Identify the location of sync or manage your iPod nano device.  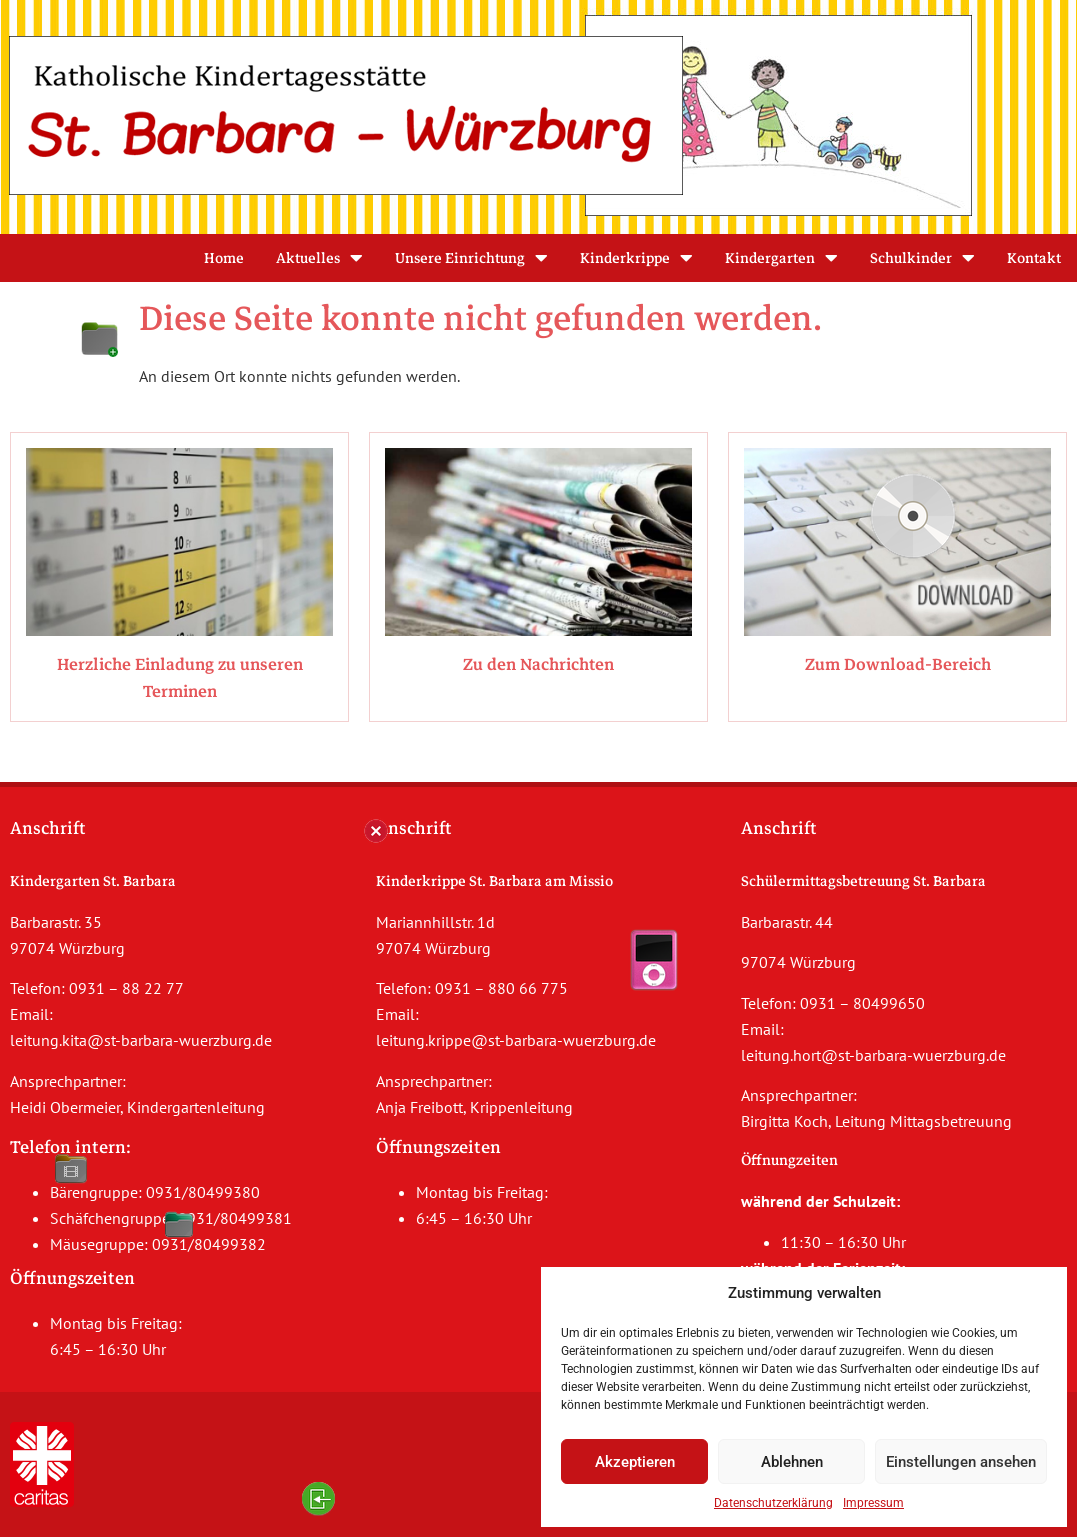
(654, 946).